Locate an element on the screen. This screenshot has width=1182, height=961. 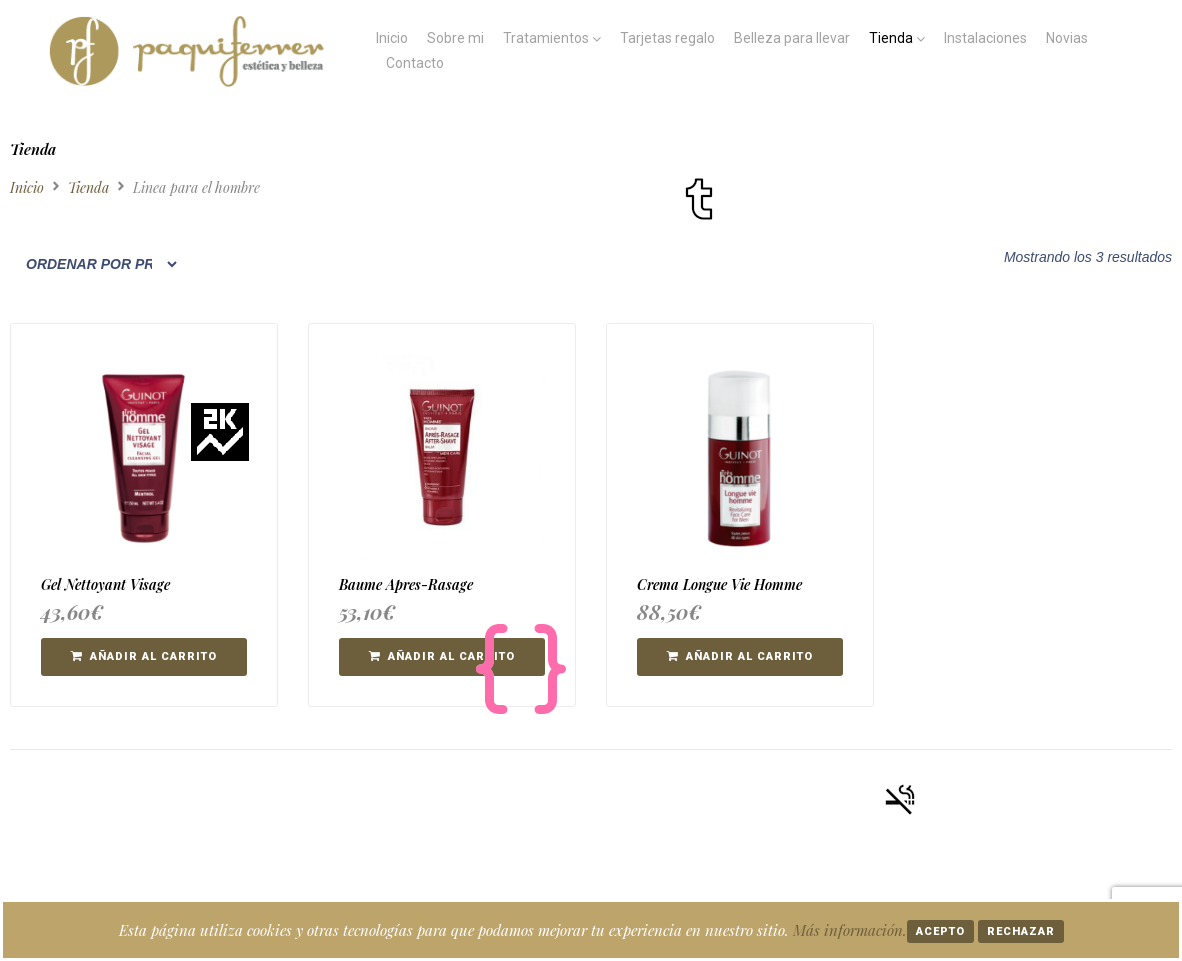
view or edit JSON data is located at coordinates (521, 669).